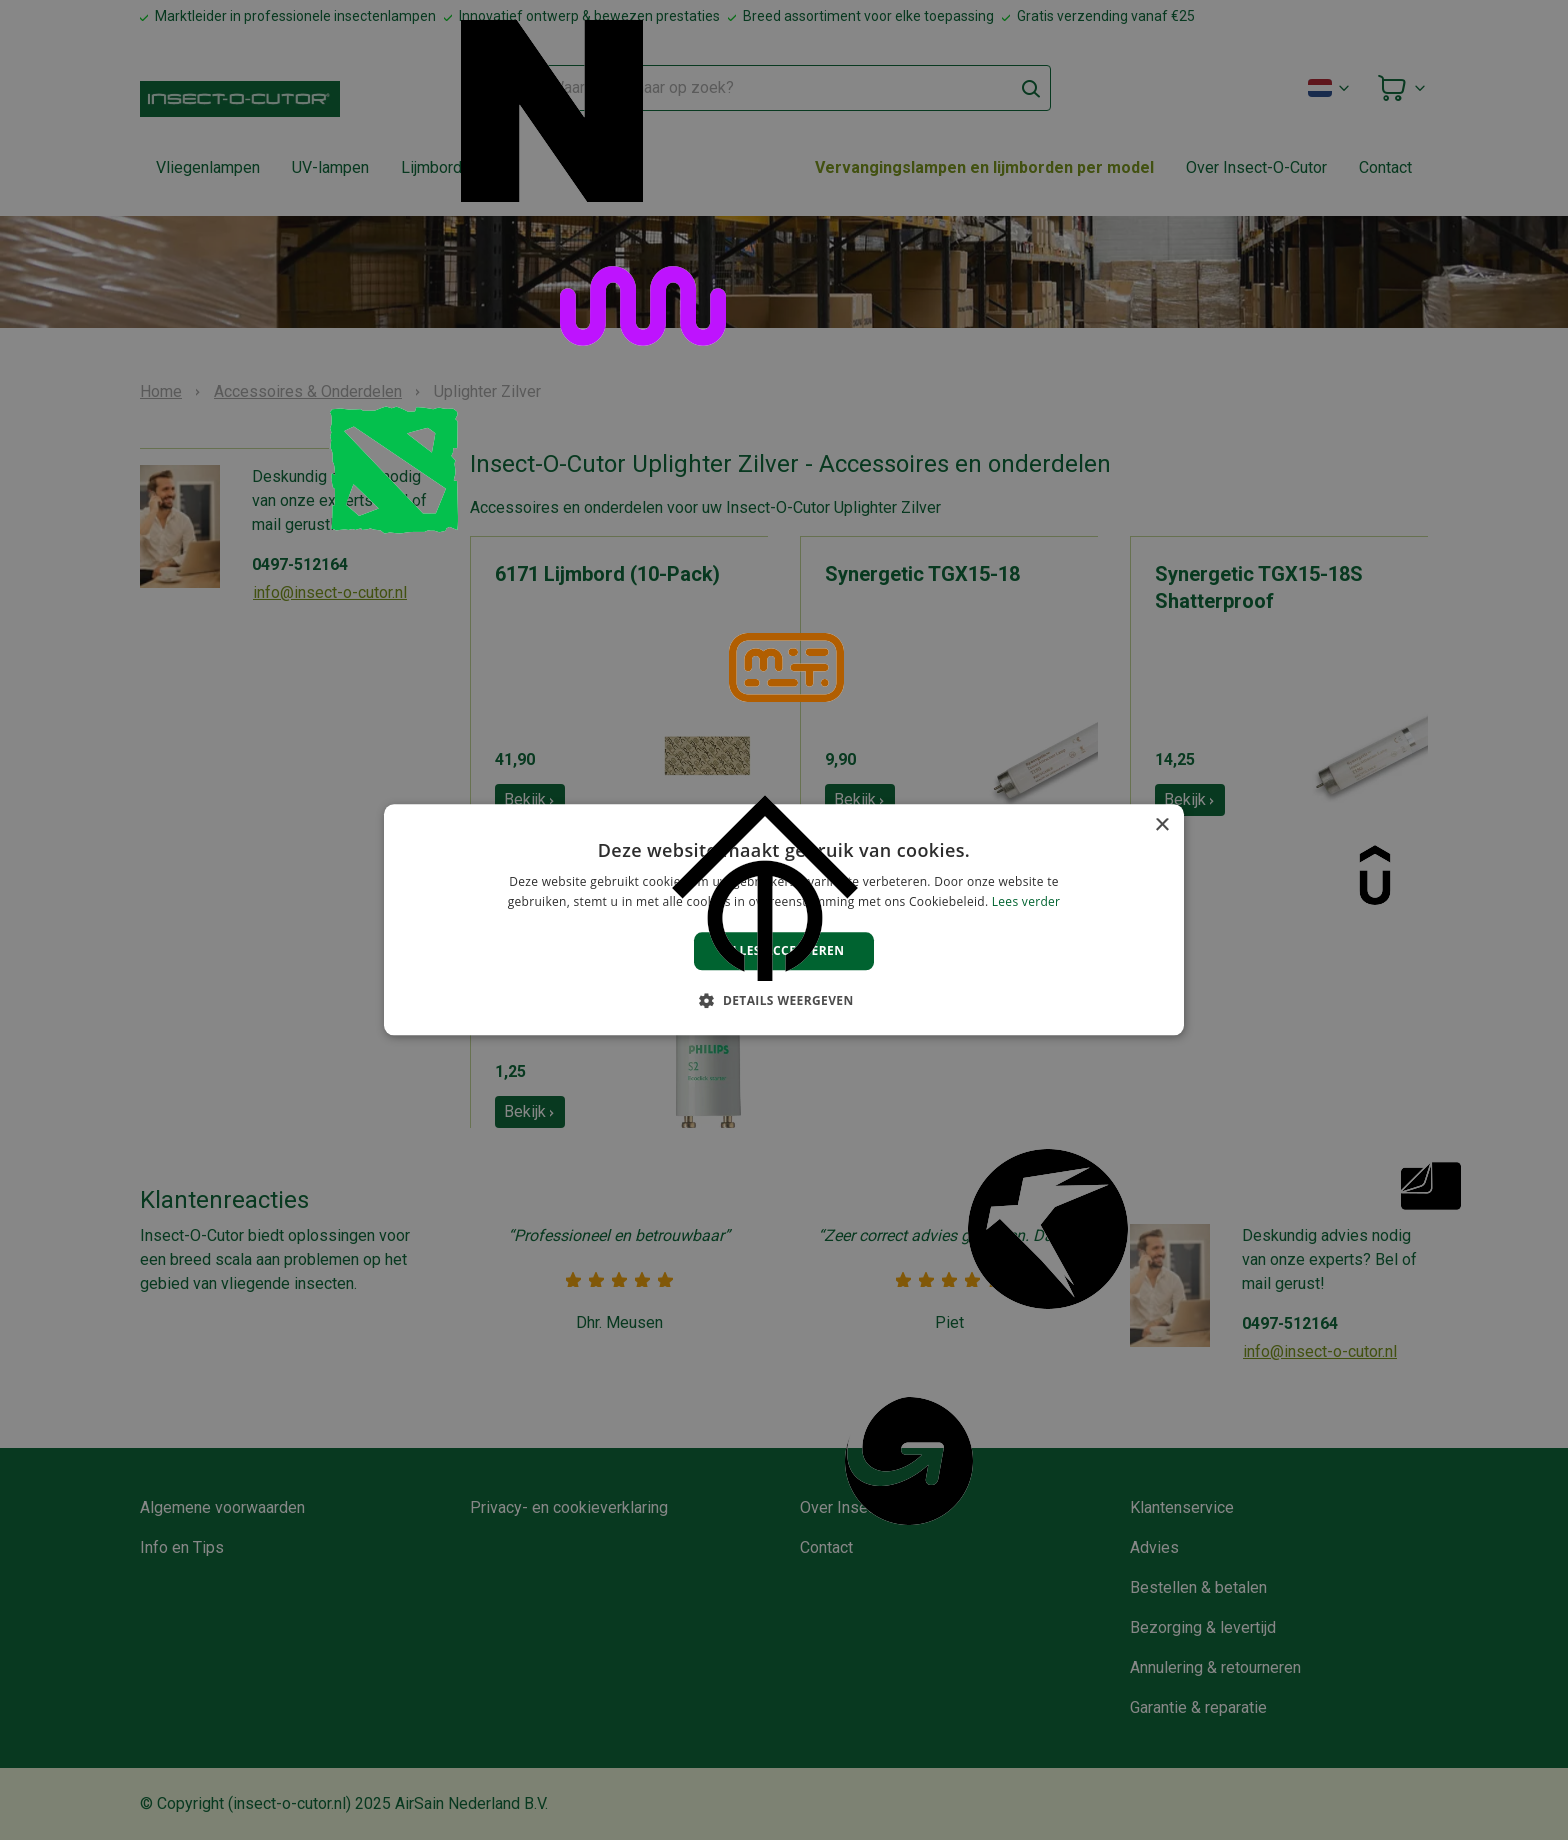  Describe the element at coordinates (1431, 1186) in the screenshot. I see `open the Files app` at that location.